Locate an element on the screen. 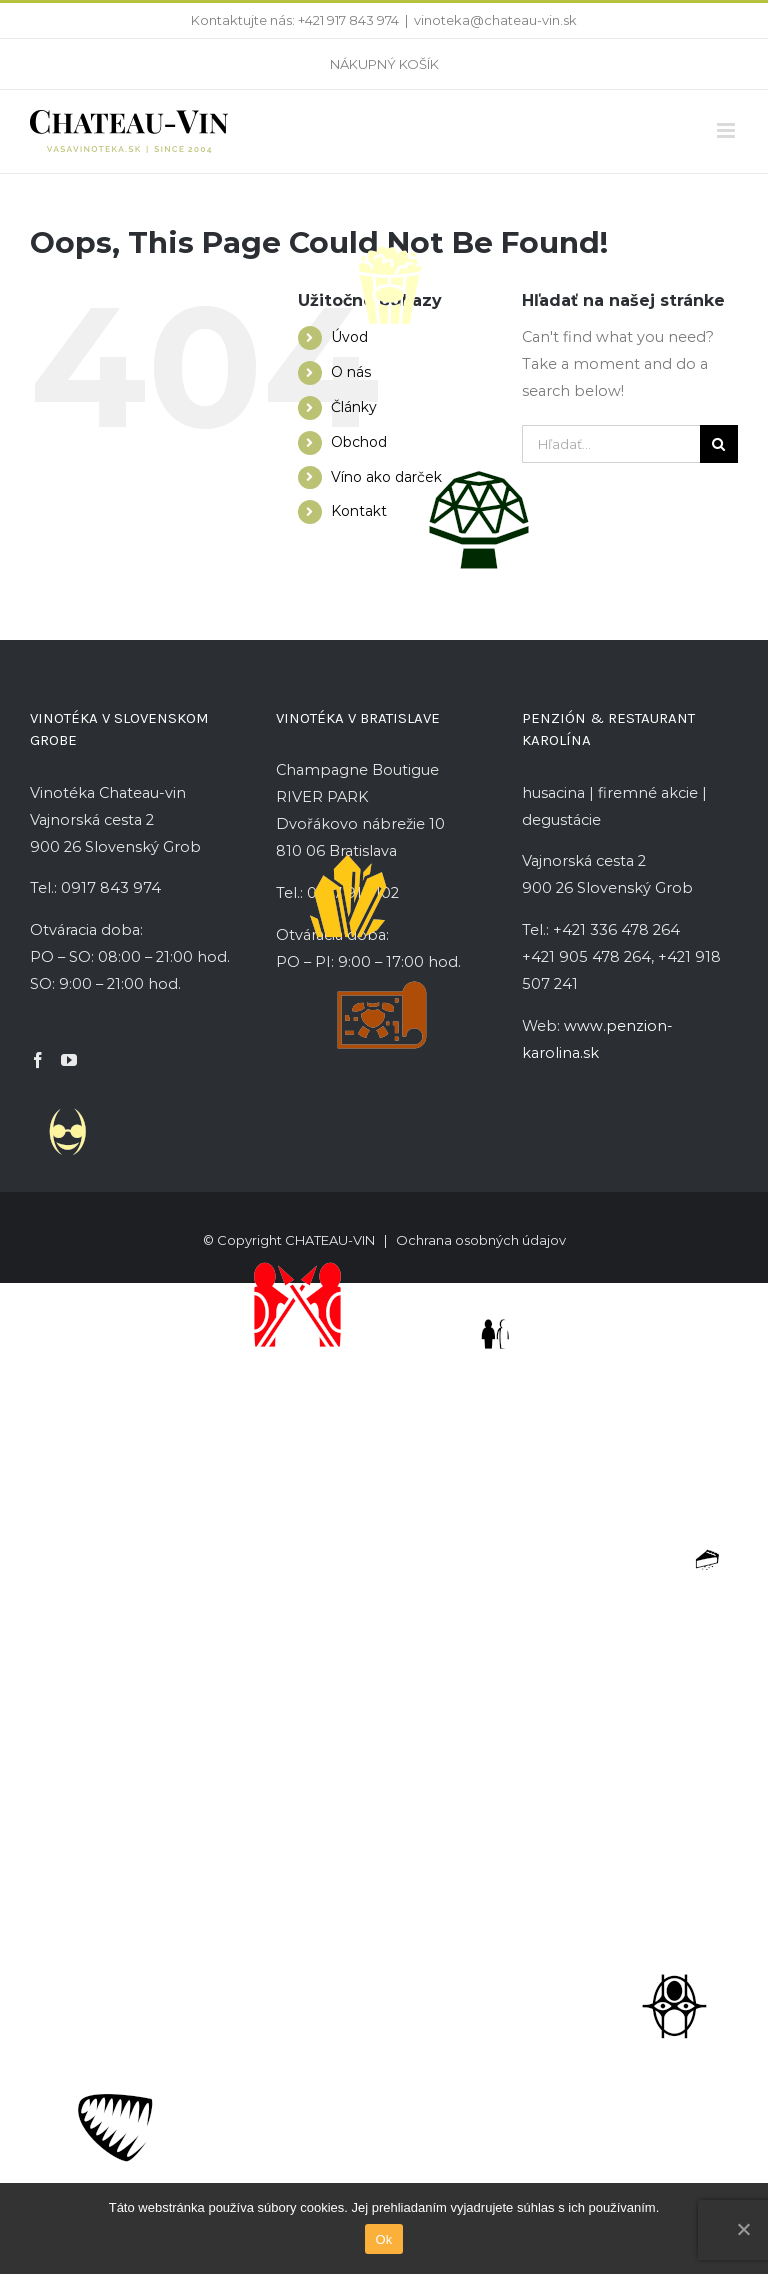 This screenshot has width=768, height=2274. guards or sentries protecting an area is located at coordinates (297, 1303).